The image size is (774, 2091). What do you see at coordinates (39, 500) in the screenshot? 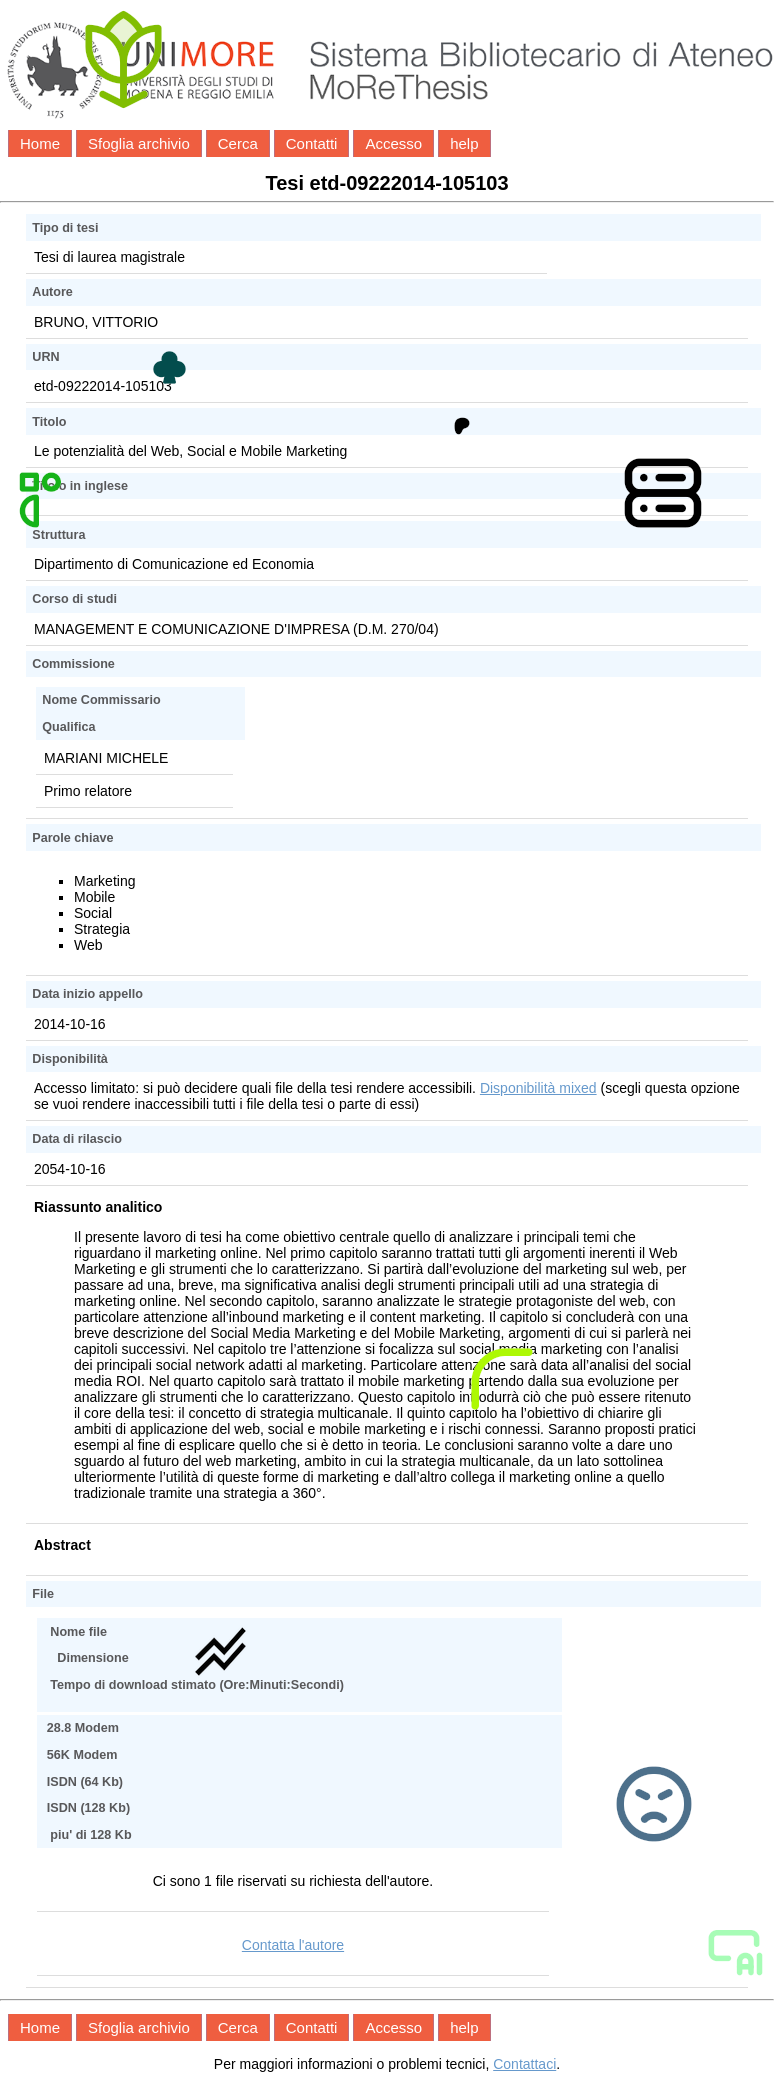
I see `radix ui component library logo` at bounding box center [39, 500].